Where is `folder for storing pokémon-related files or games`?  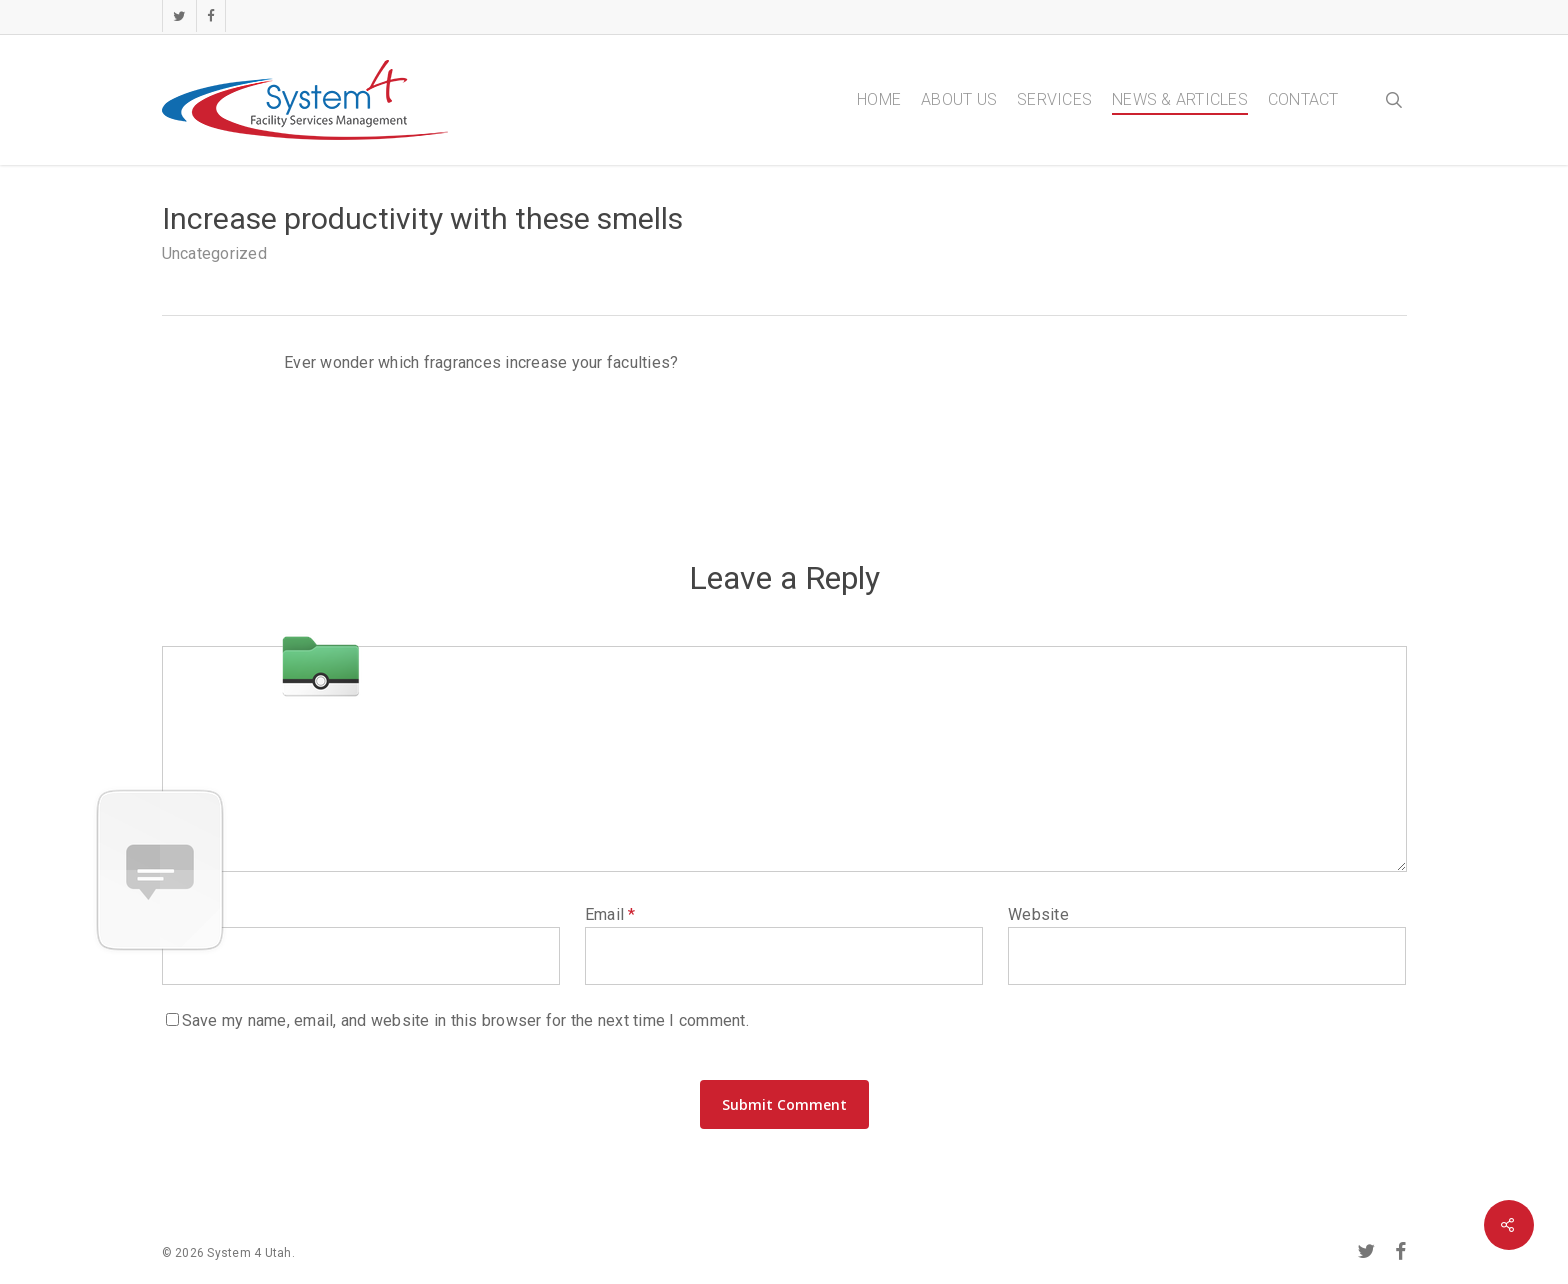
folder for storing pokémon-related files or games is located at coordinates (320, 668).